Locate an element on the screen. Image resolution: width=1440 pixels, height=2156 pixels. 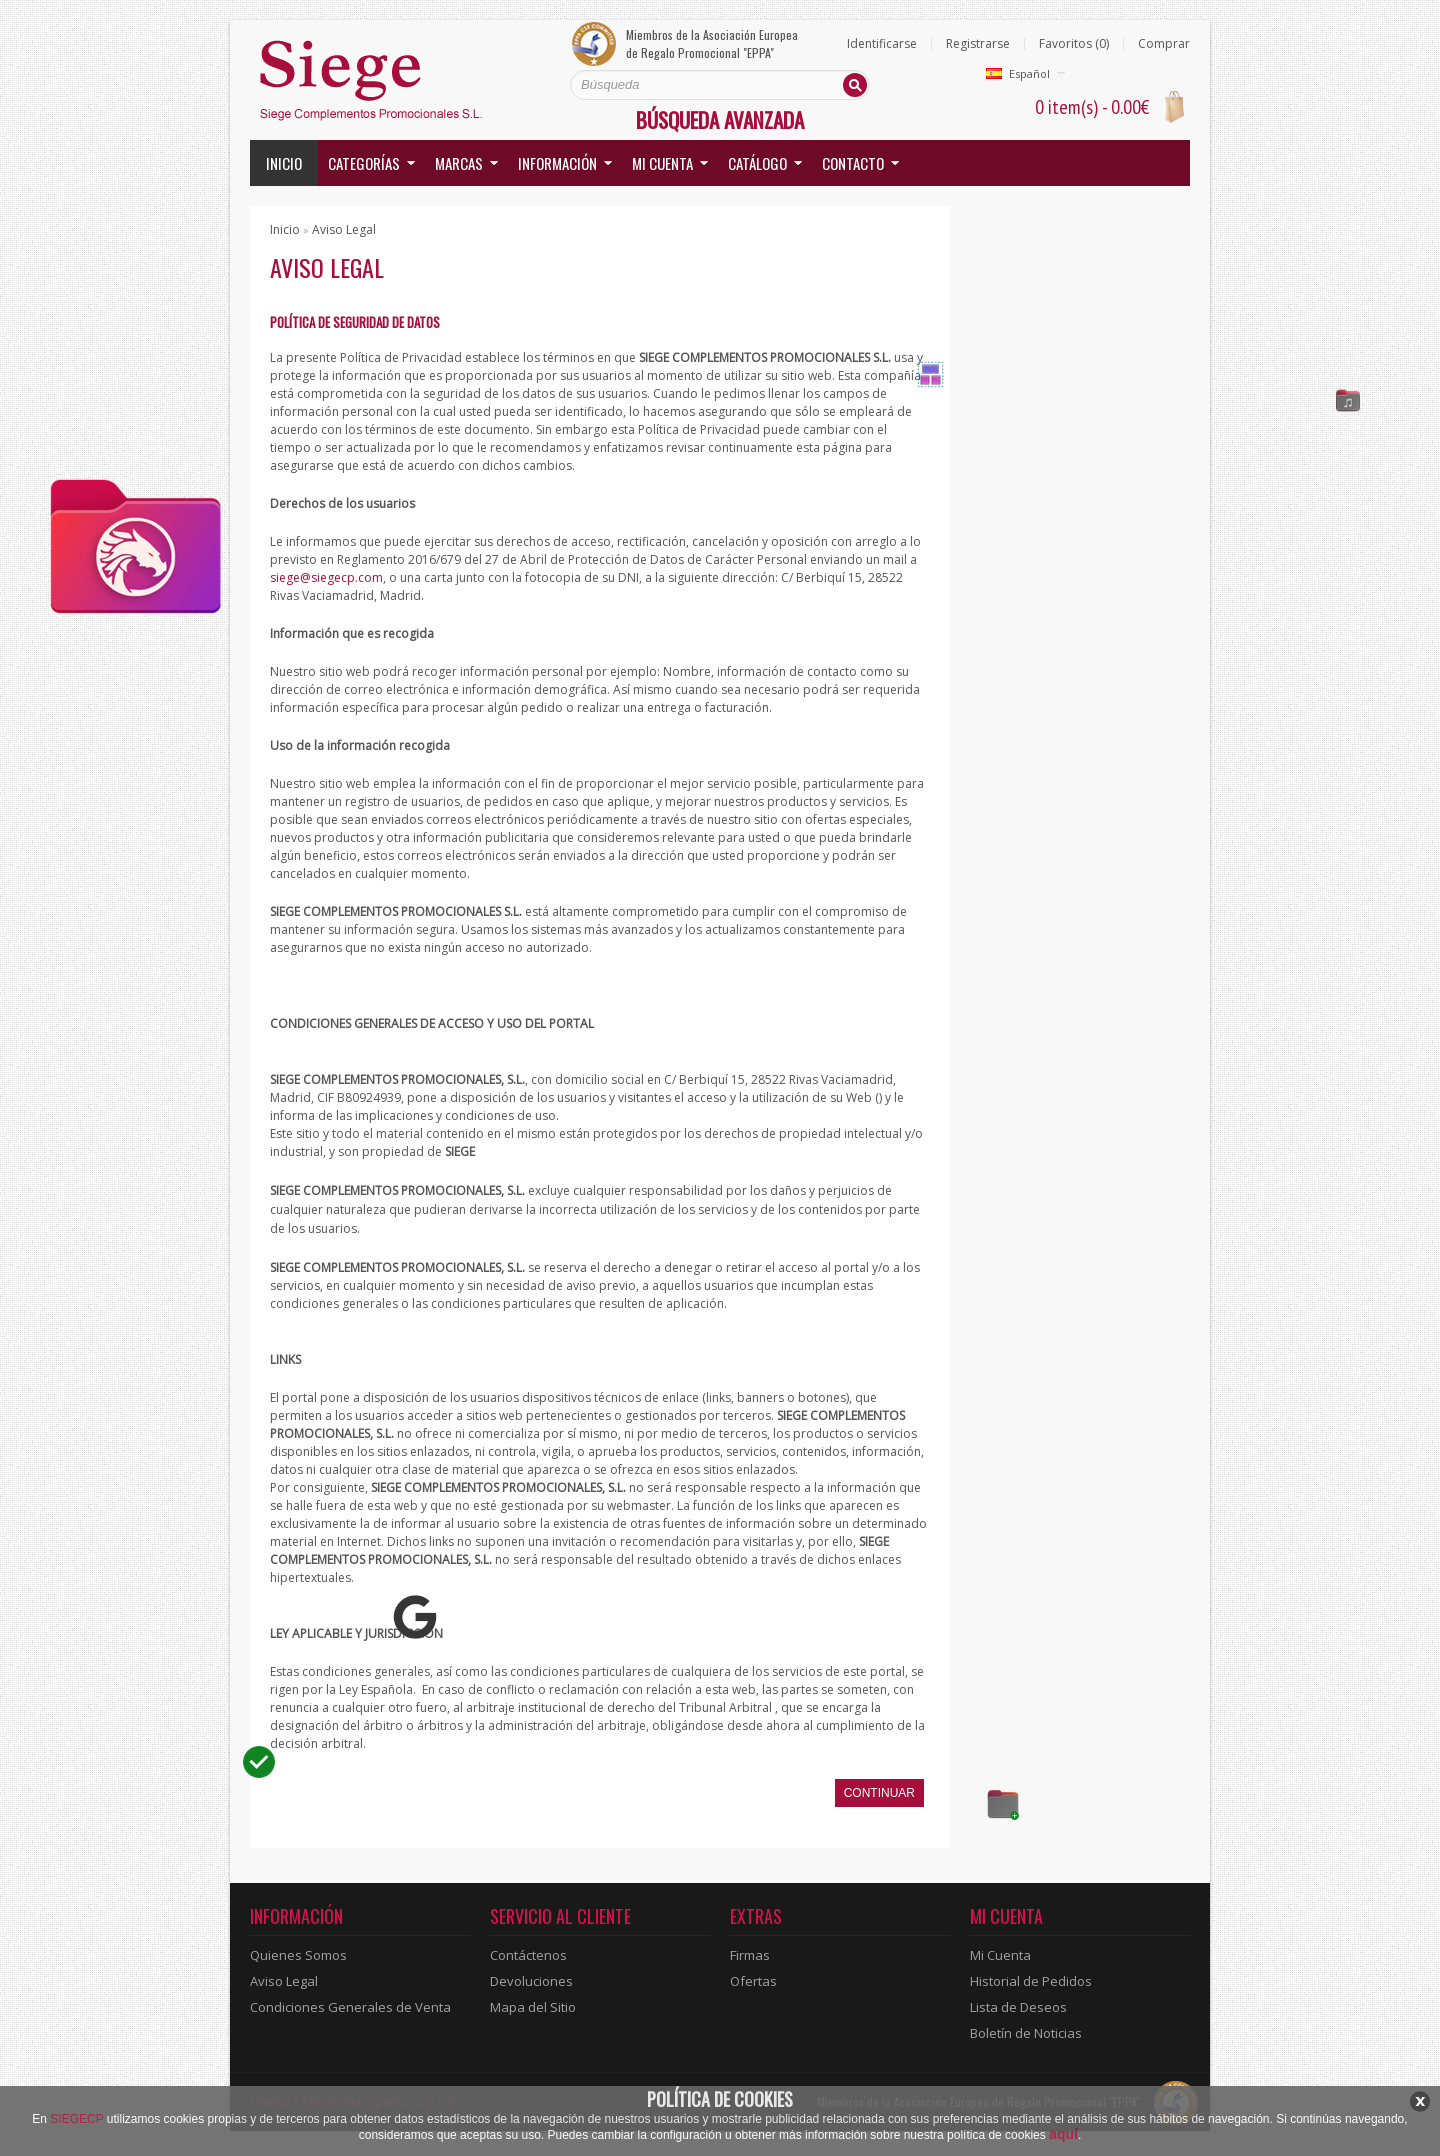
confirm or apply changes in a dialog is located at coordinates (259, 1762).